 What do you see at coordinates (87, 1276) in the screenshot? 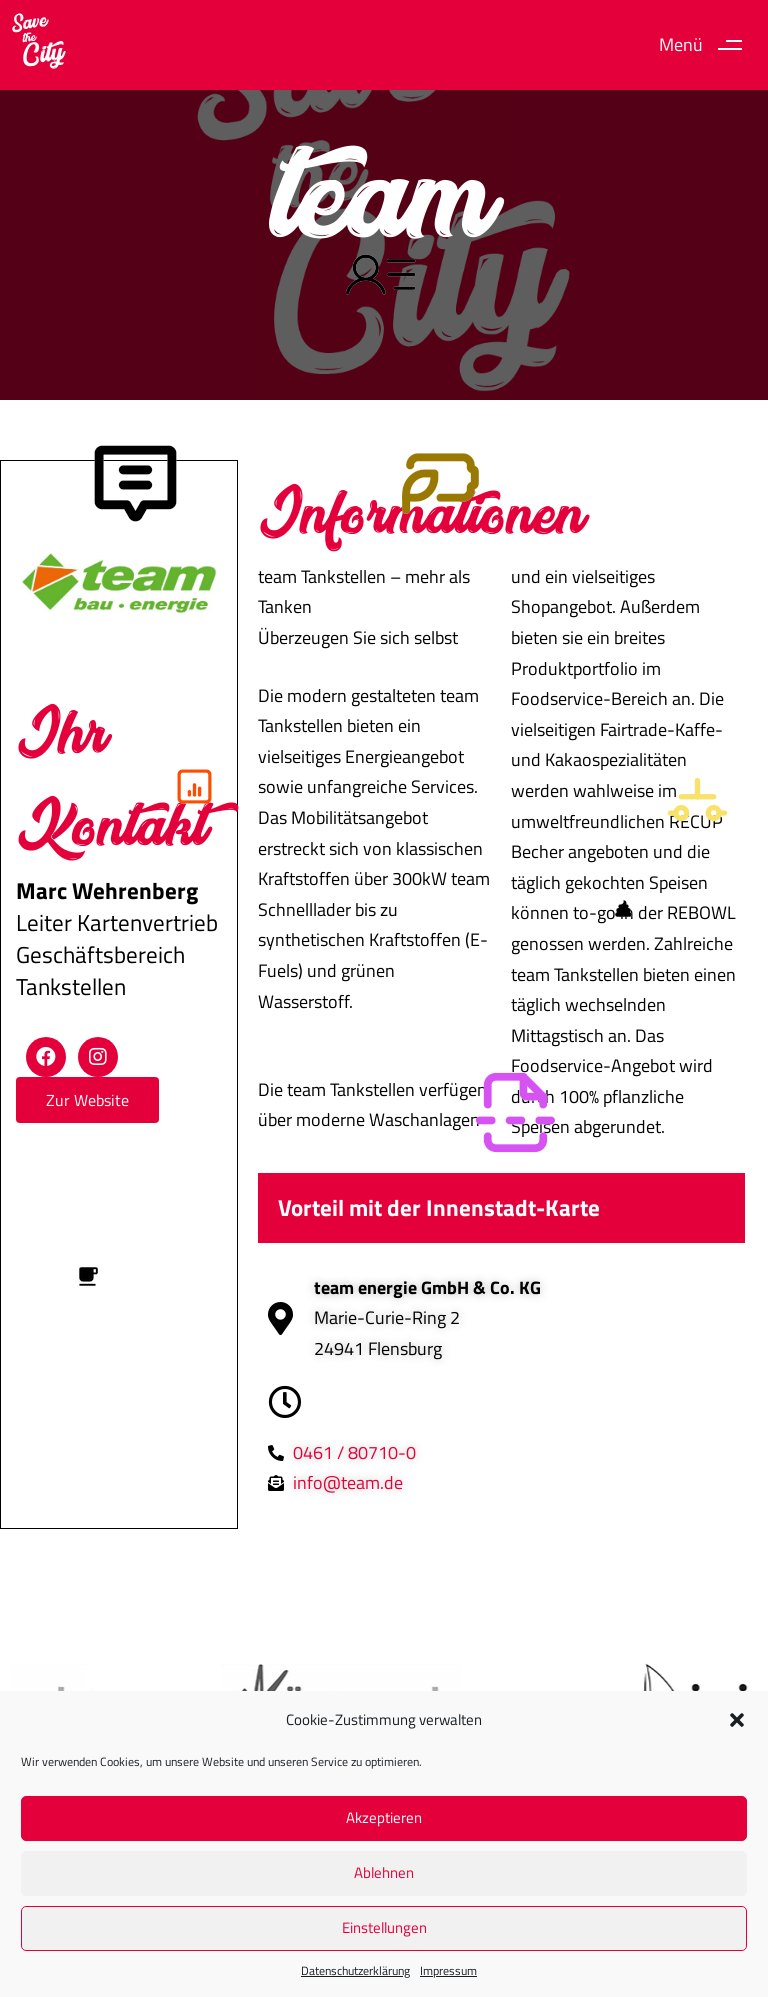
I see `access café or coffee shop locations` at bounding box center [87, 1276].